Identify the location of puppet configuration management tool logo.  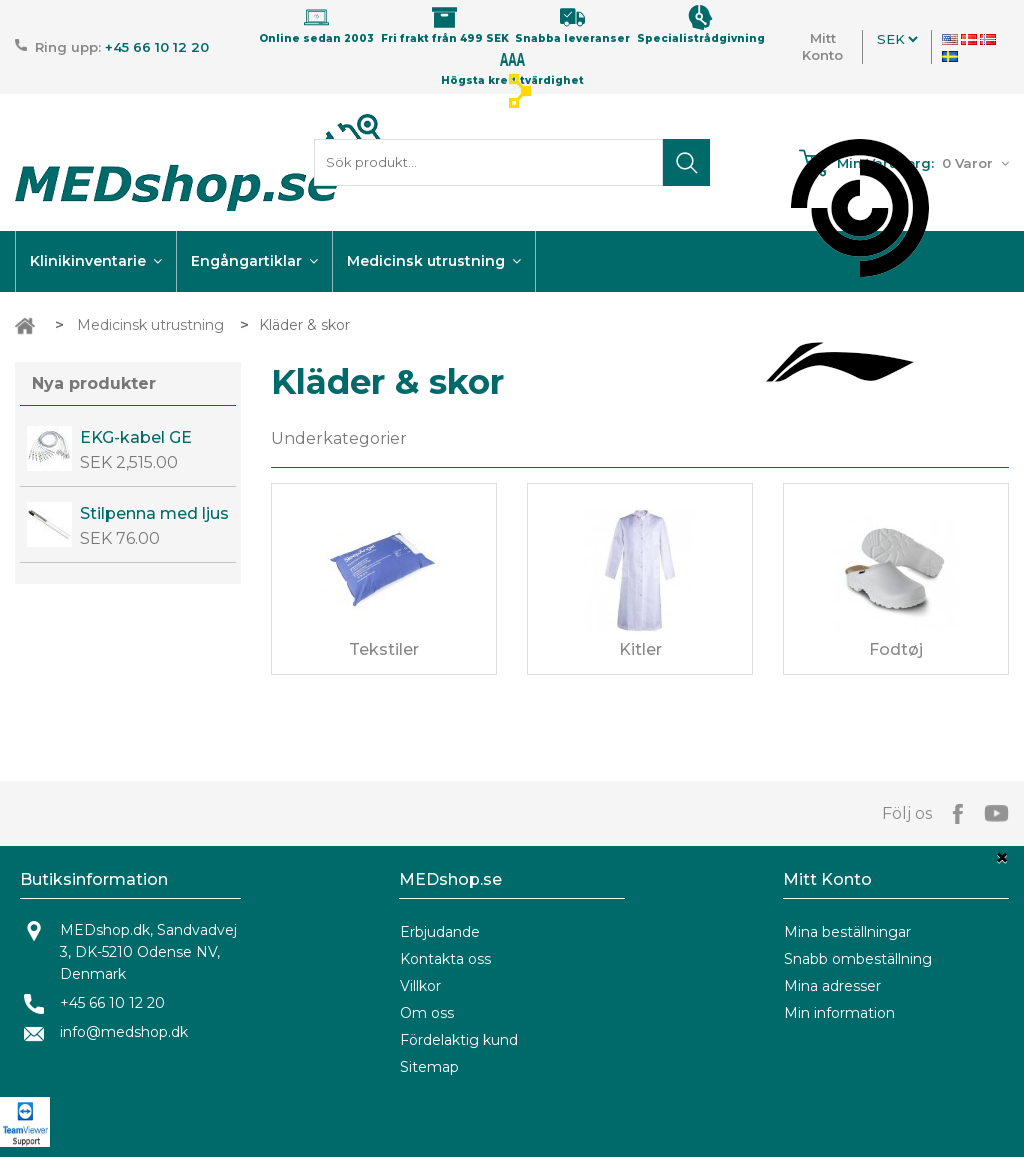
(520, 91).